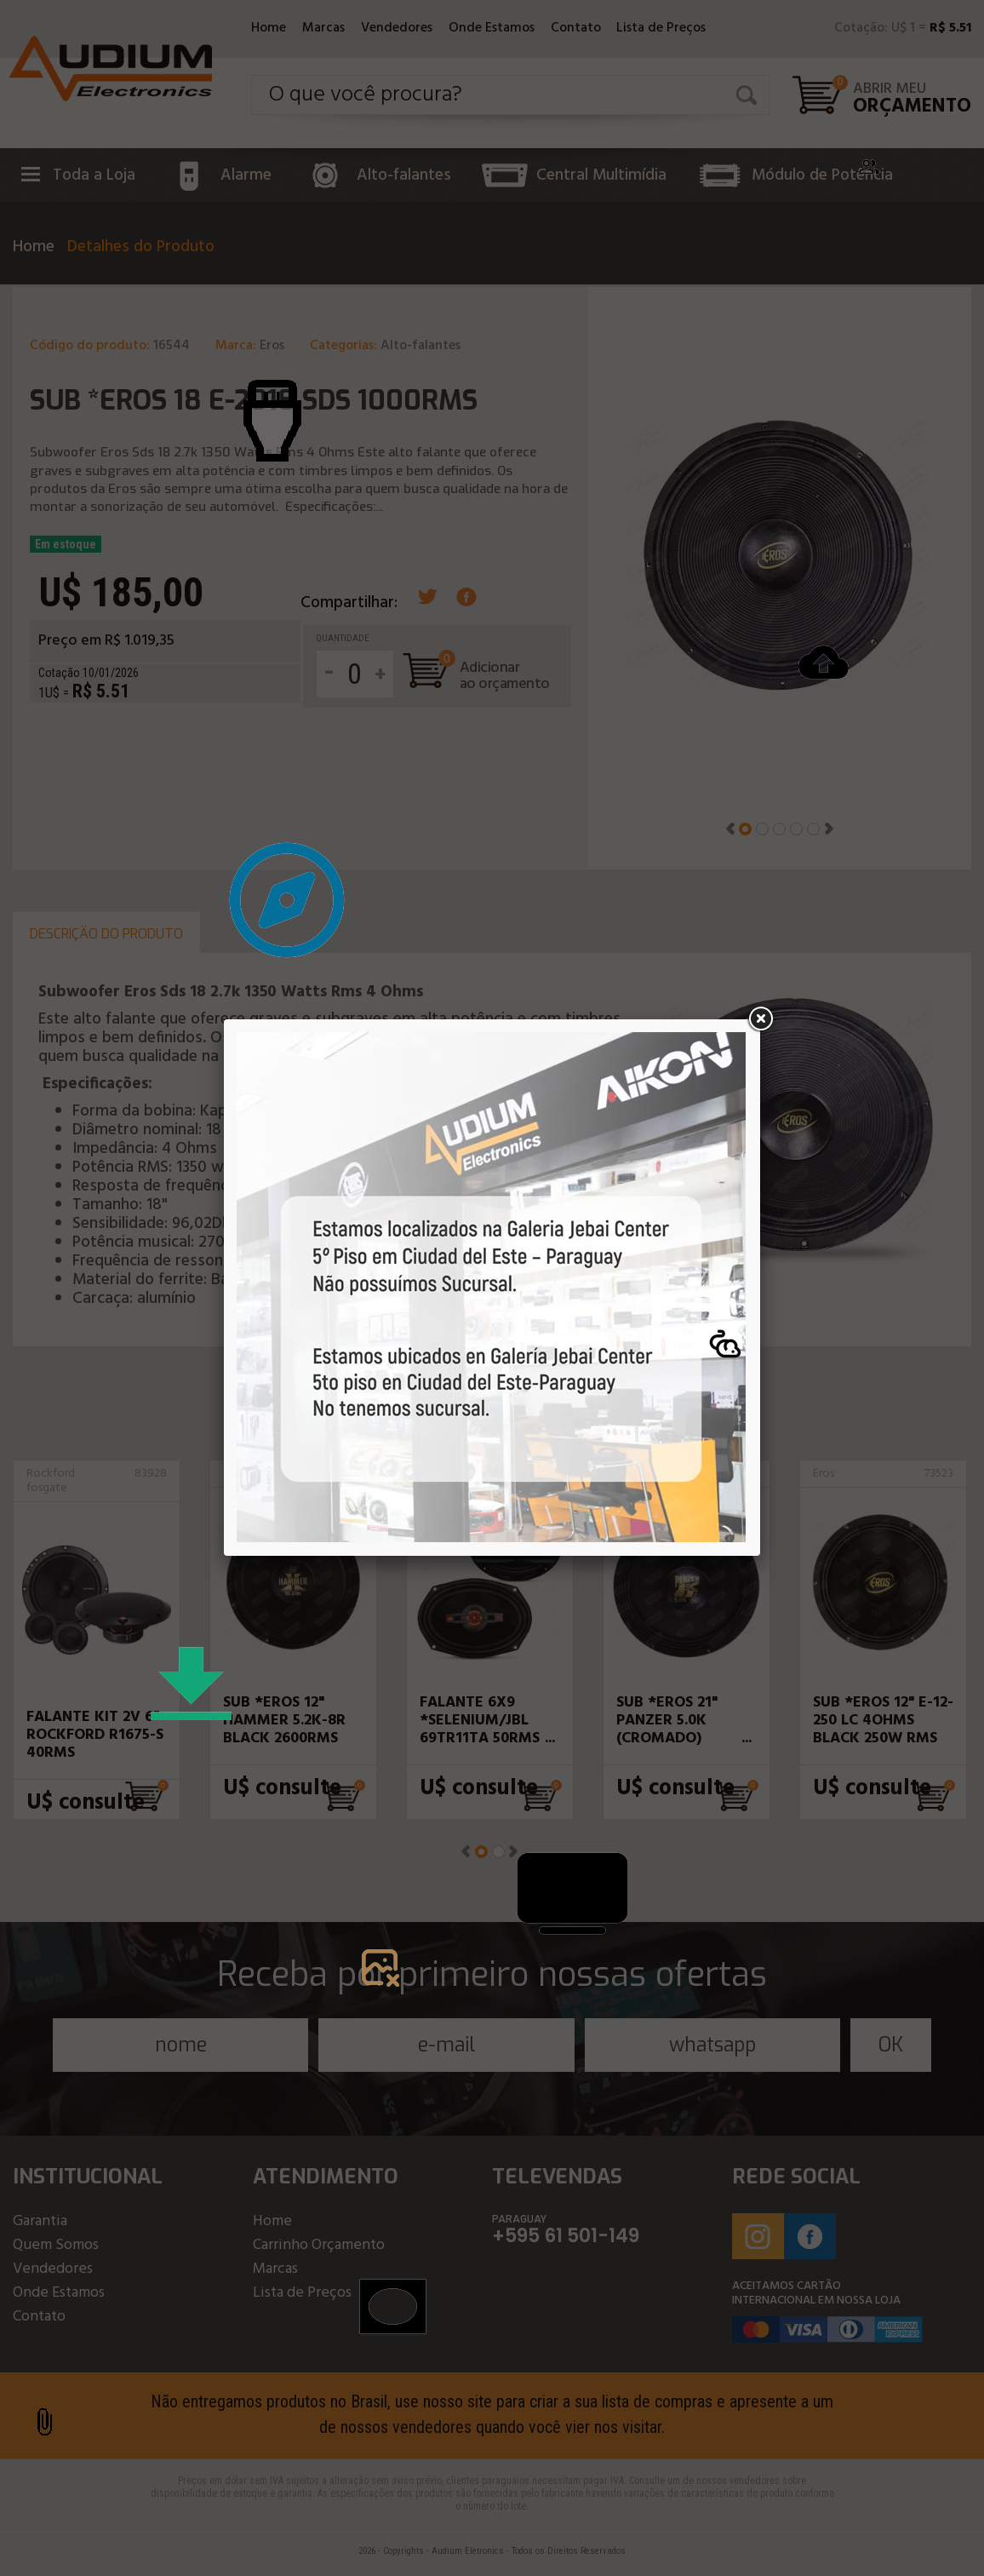 This screenshot has width=984, height=2576. What do you see at coordinates (823, 662) in the screenshot?
I see `upload files to cloud storage` at bounding box center [823, 662].